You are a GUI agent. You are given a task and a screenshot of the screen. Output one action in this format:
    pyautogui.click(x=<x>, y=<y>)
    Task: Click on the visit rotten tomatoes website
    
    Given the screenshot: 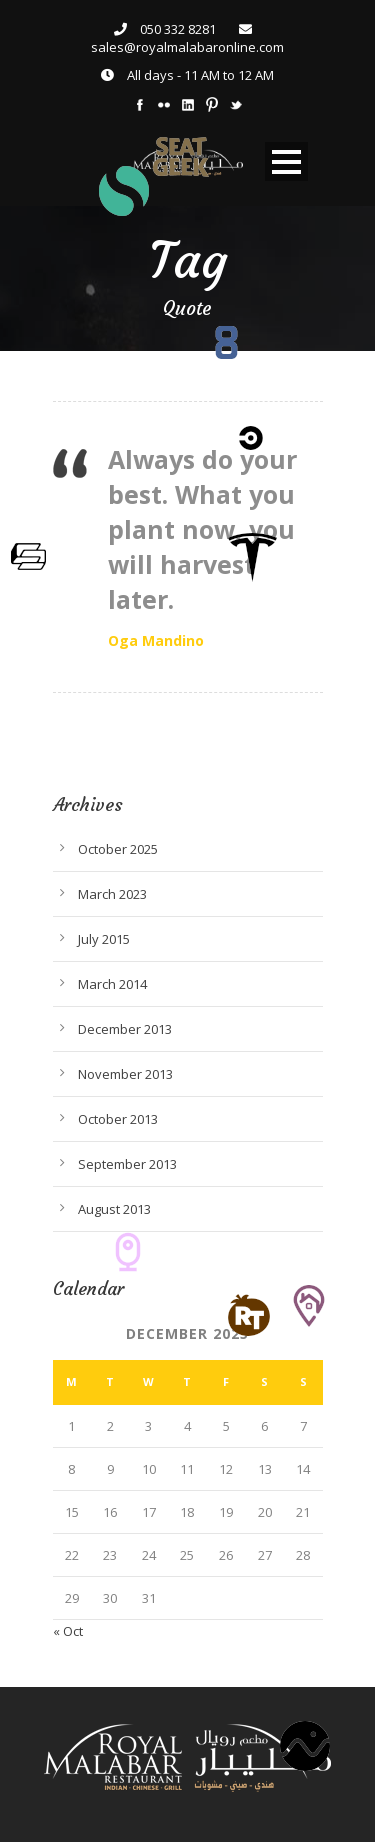 What is the action you would take?
    pyautogui.click(x=249, y=1315)
    